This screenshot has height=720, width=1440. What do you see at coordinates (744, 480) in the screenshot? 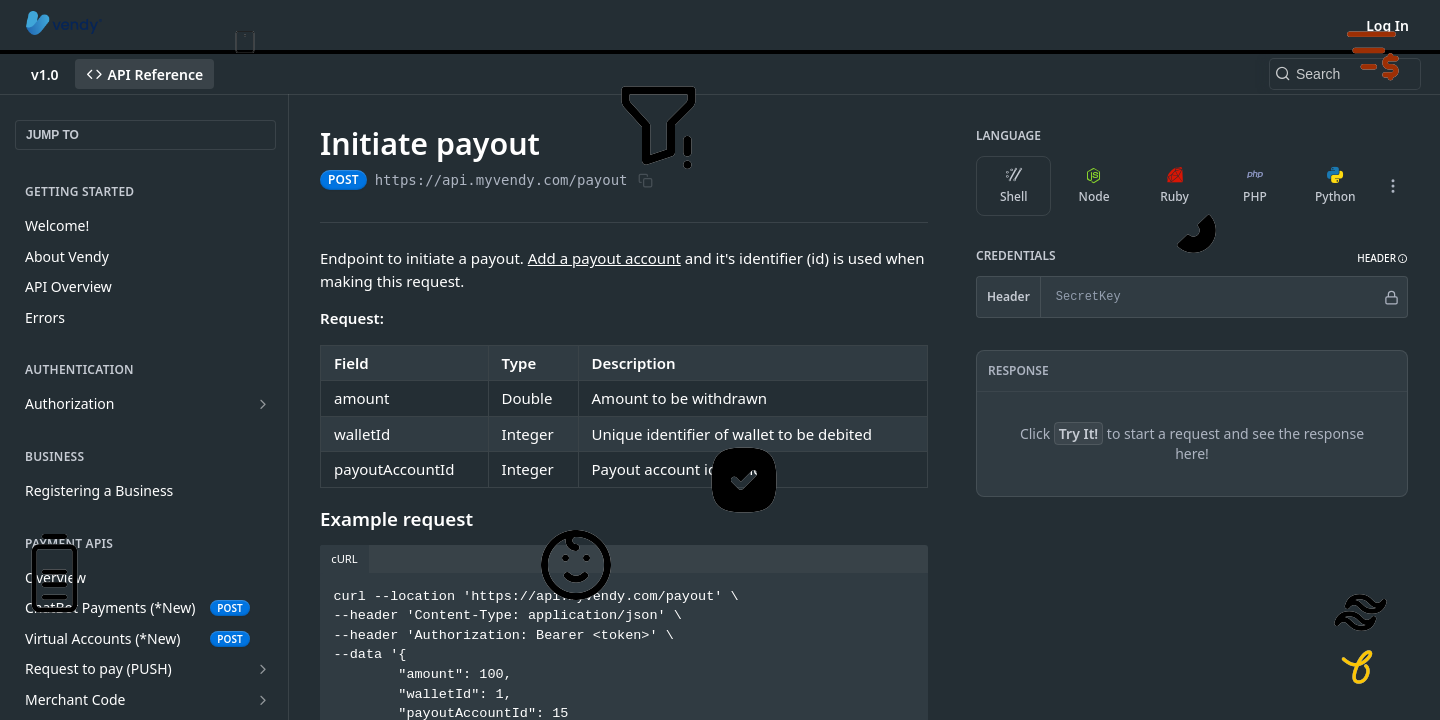
I see `mark task as complete` at bounding box center [744, 480].